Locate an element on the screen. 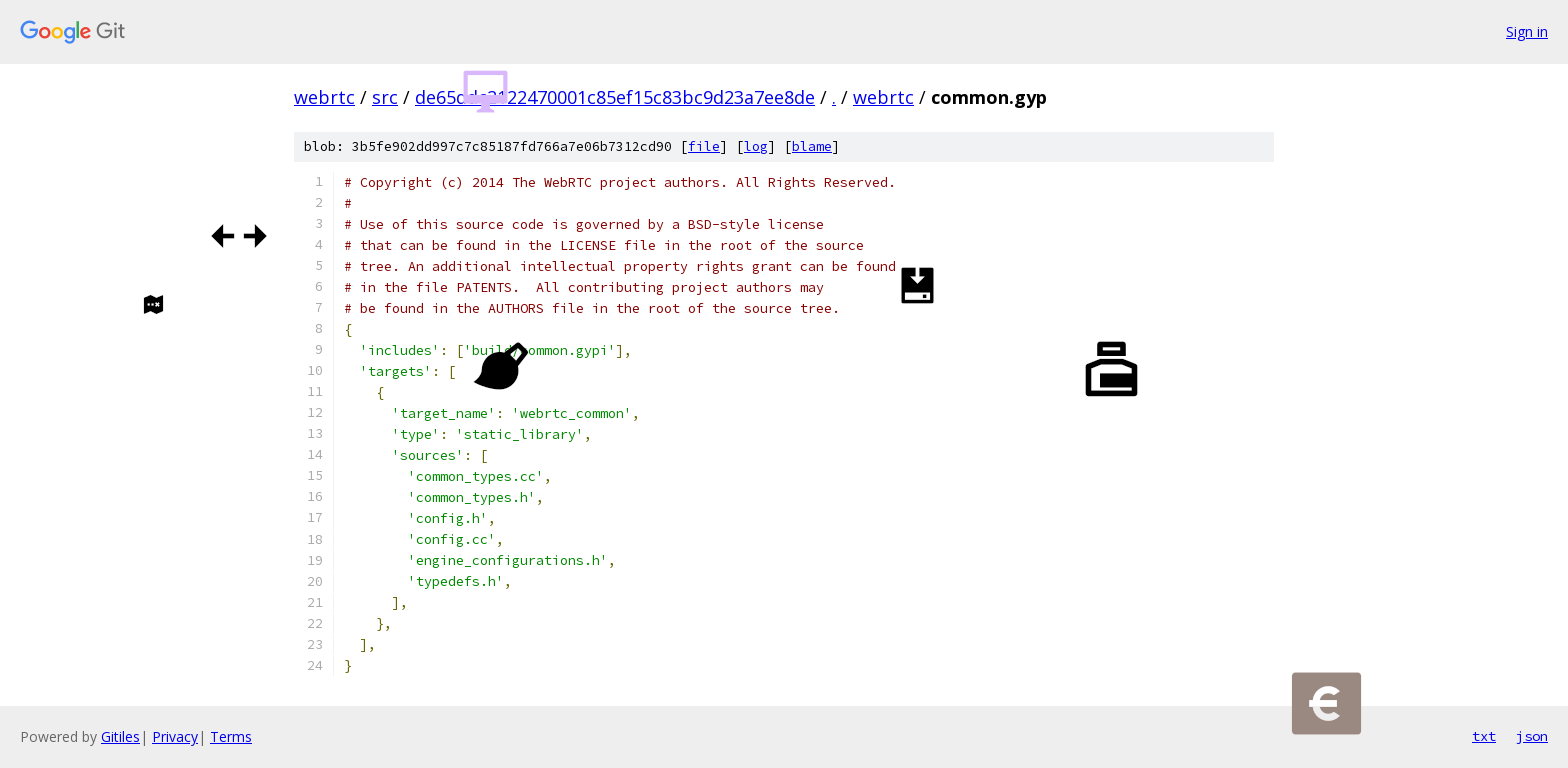 The width and height of the screenshot is (1568, 768). indicates euro currency or payment option is located at coordinates (1326, 703).